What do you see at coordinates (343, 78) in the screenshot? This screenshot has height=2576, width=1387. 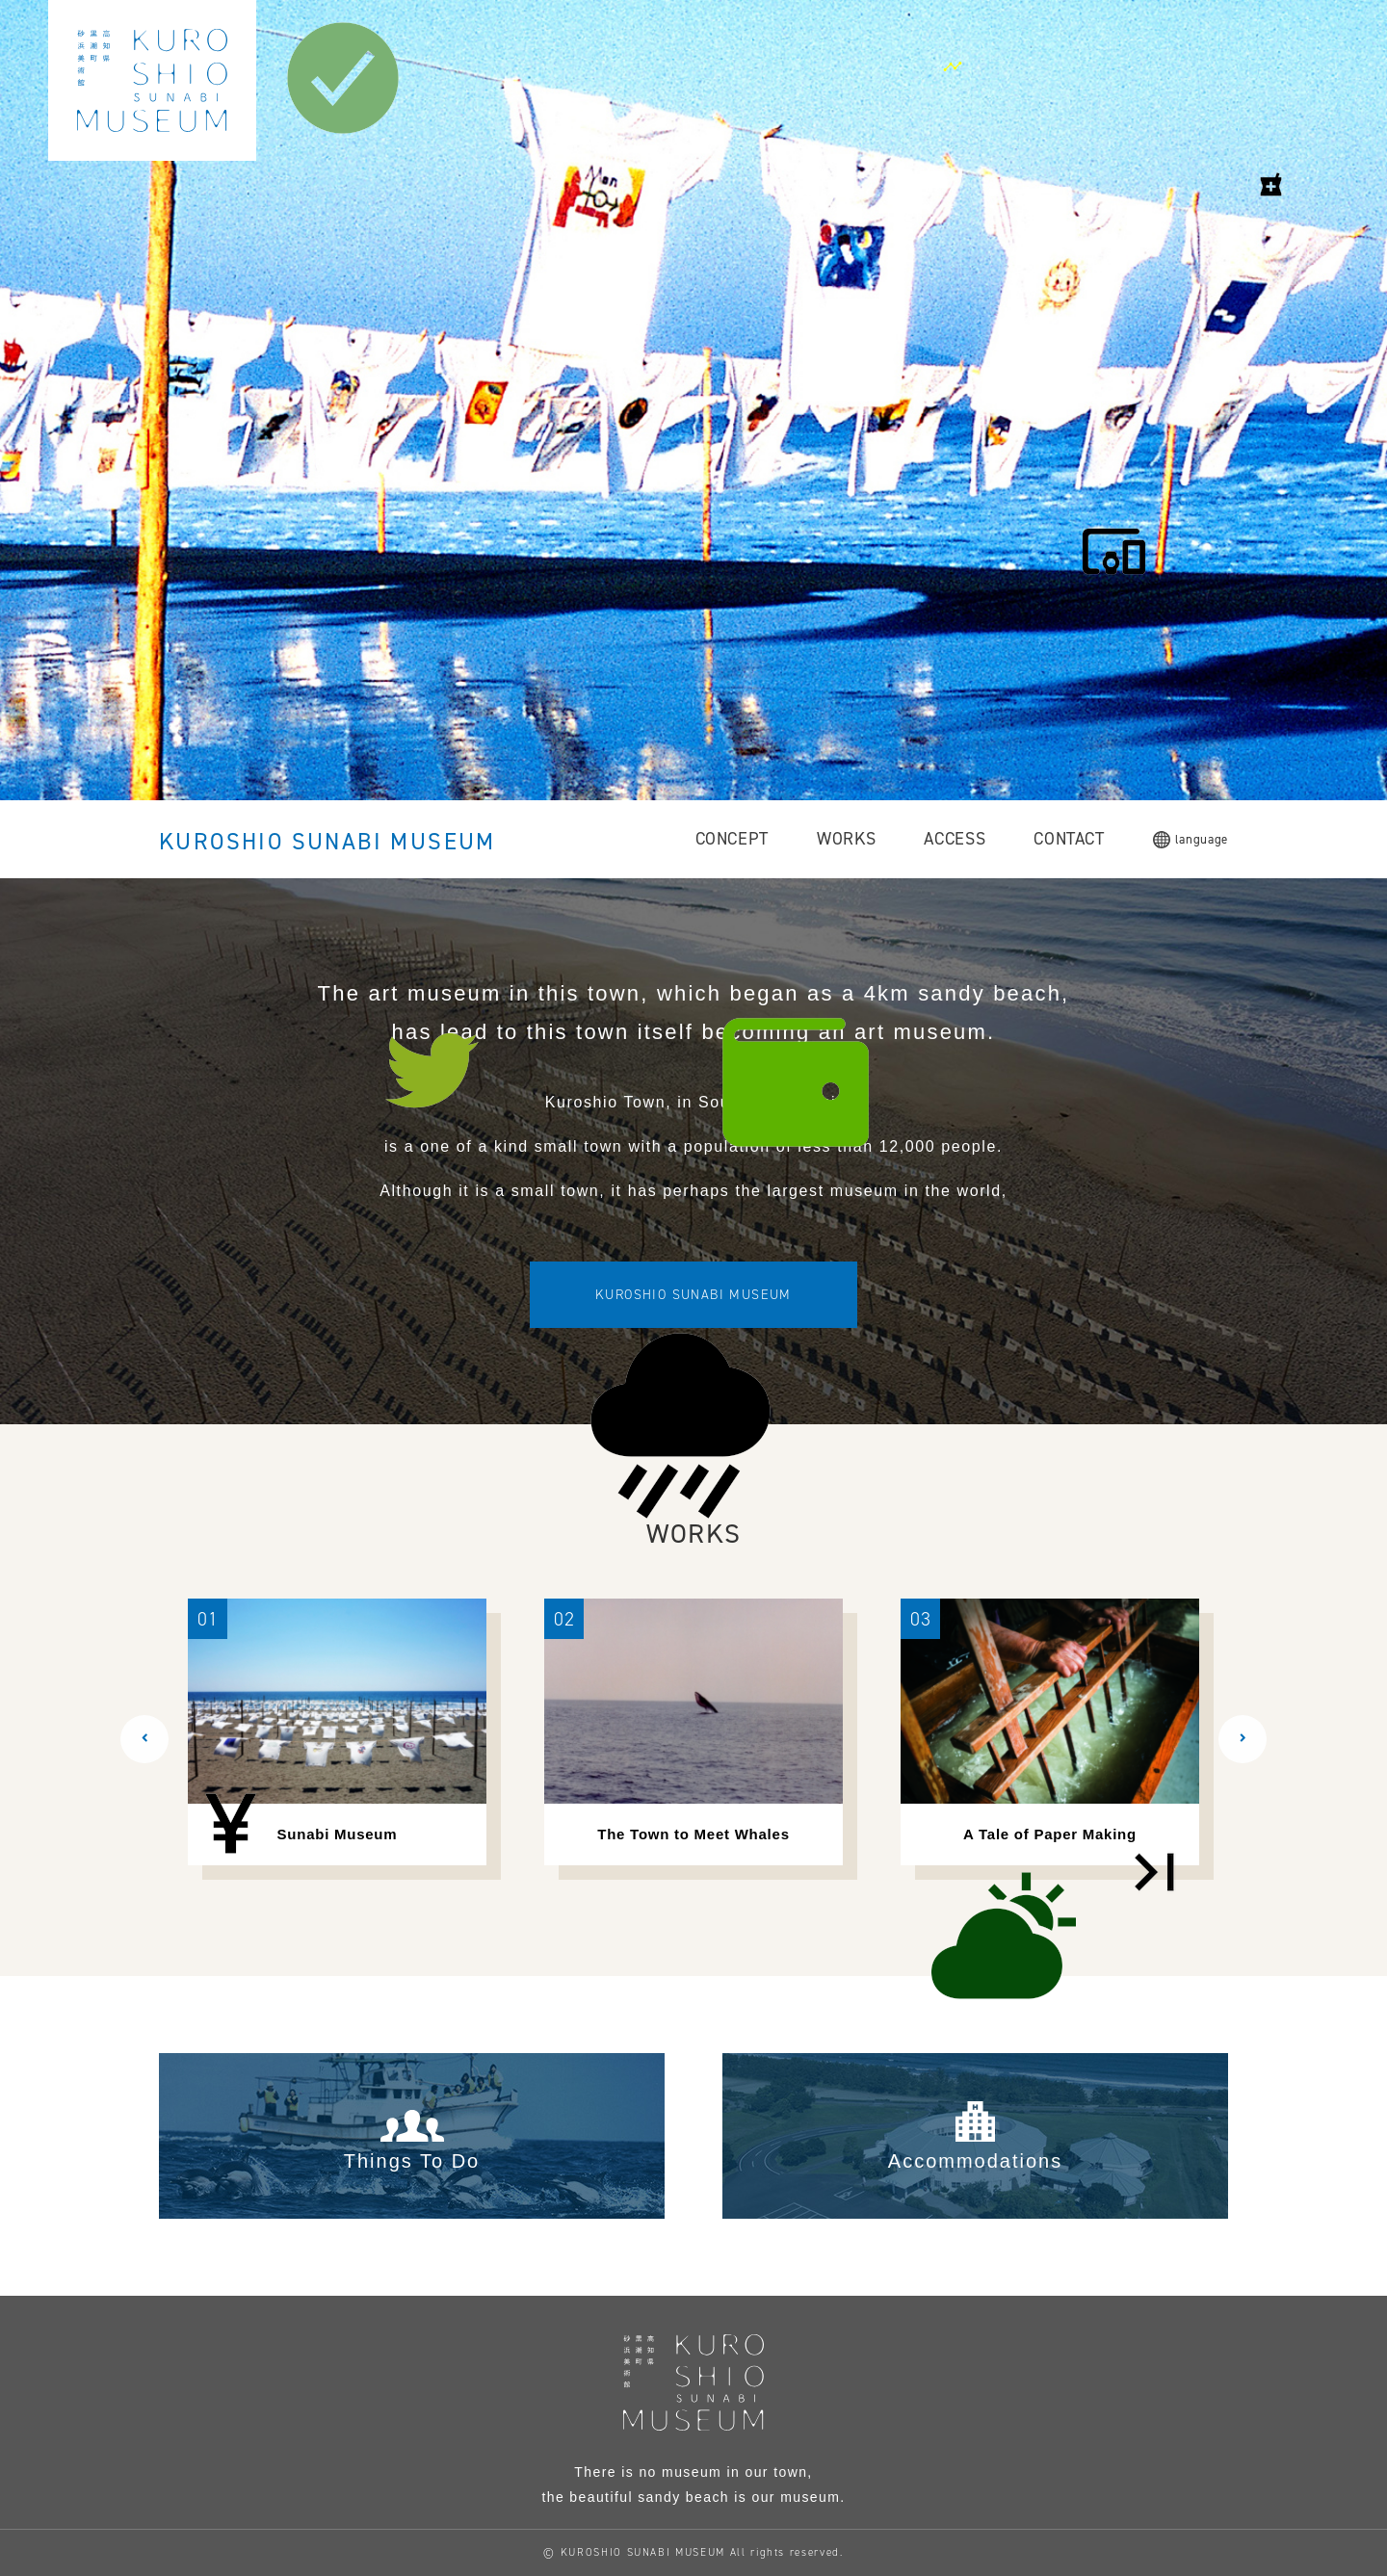 I see `indicates a completed or successful action` at bounding box center [343, 78].